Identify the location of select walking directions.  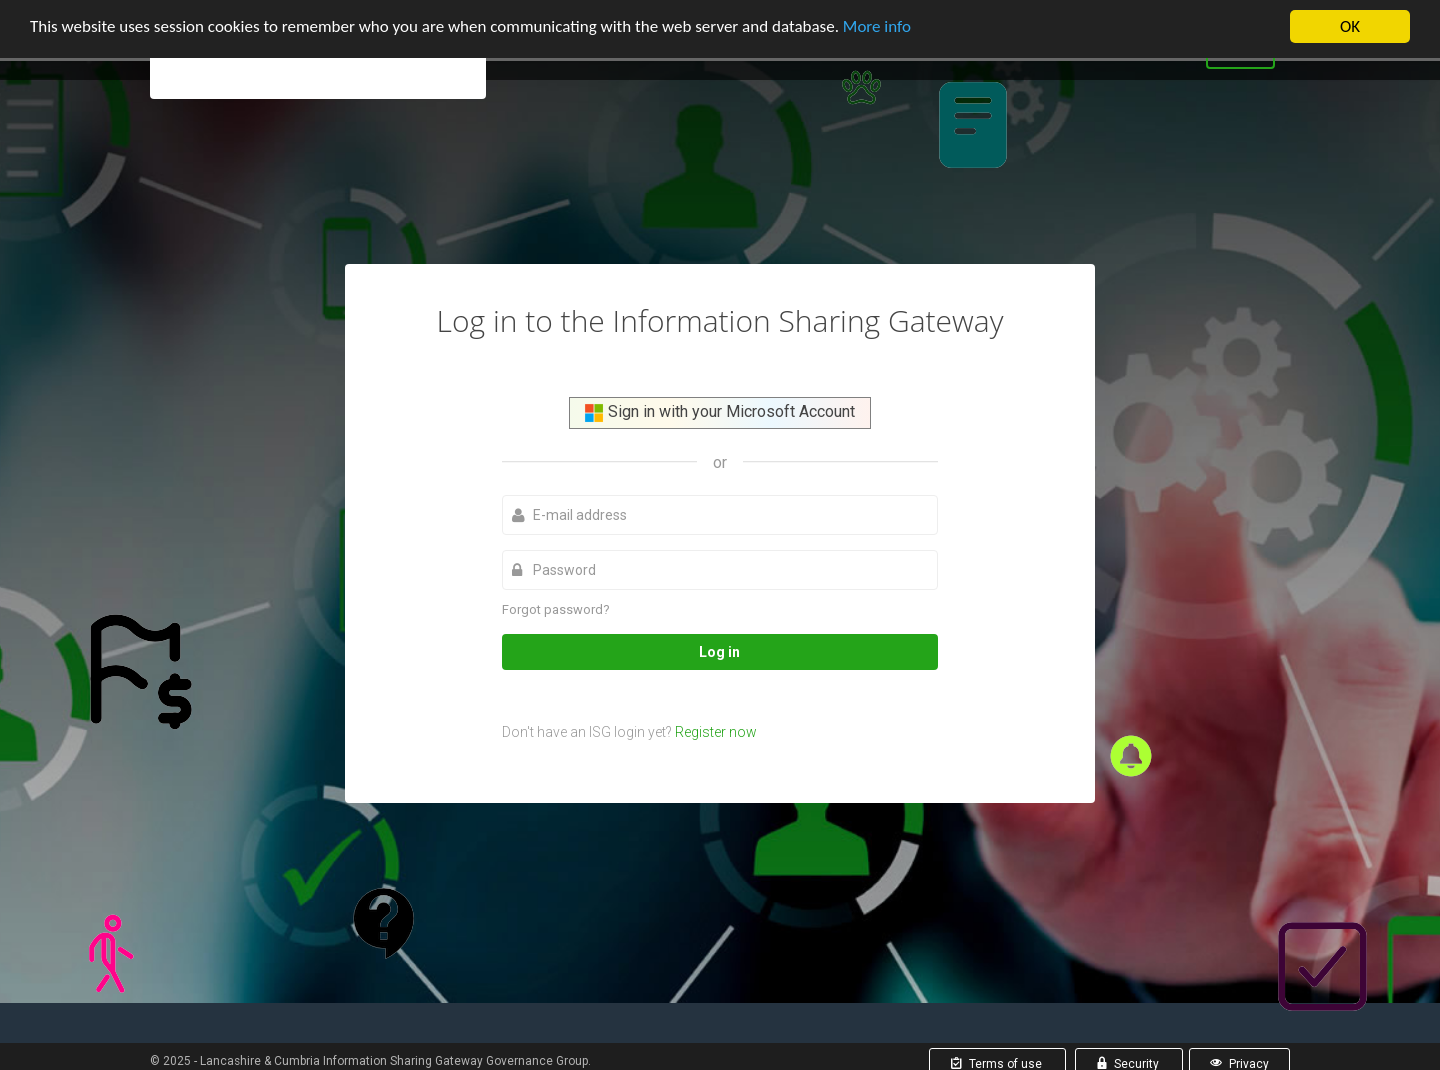
(112, 953).